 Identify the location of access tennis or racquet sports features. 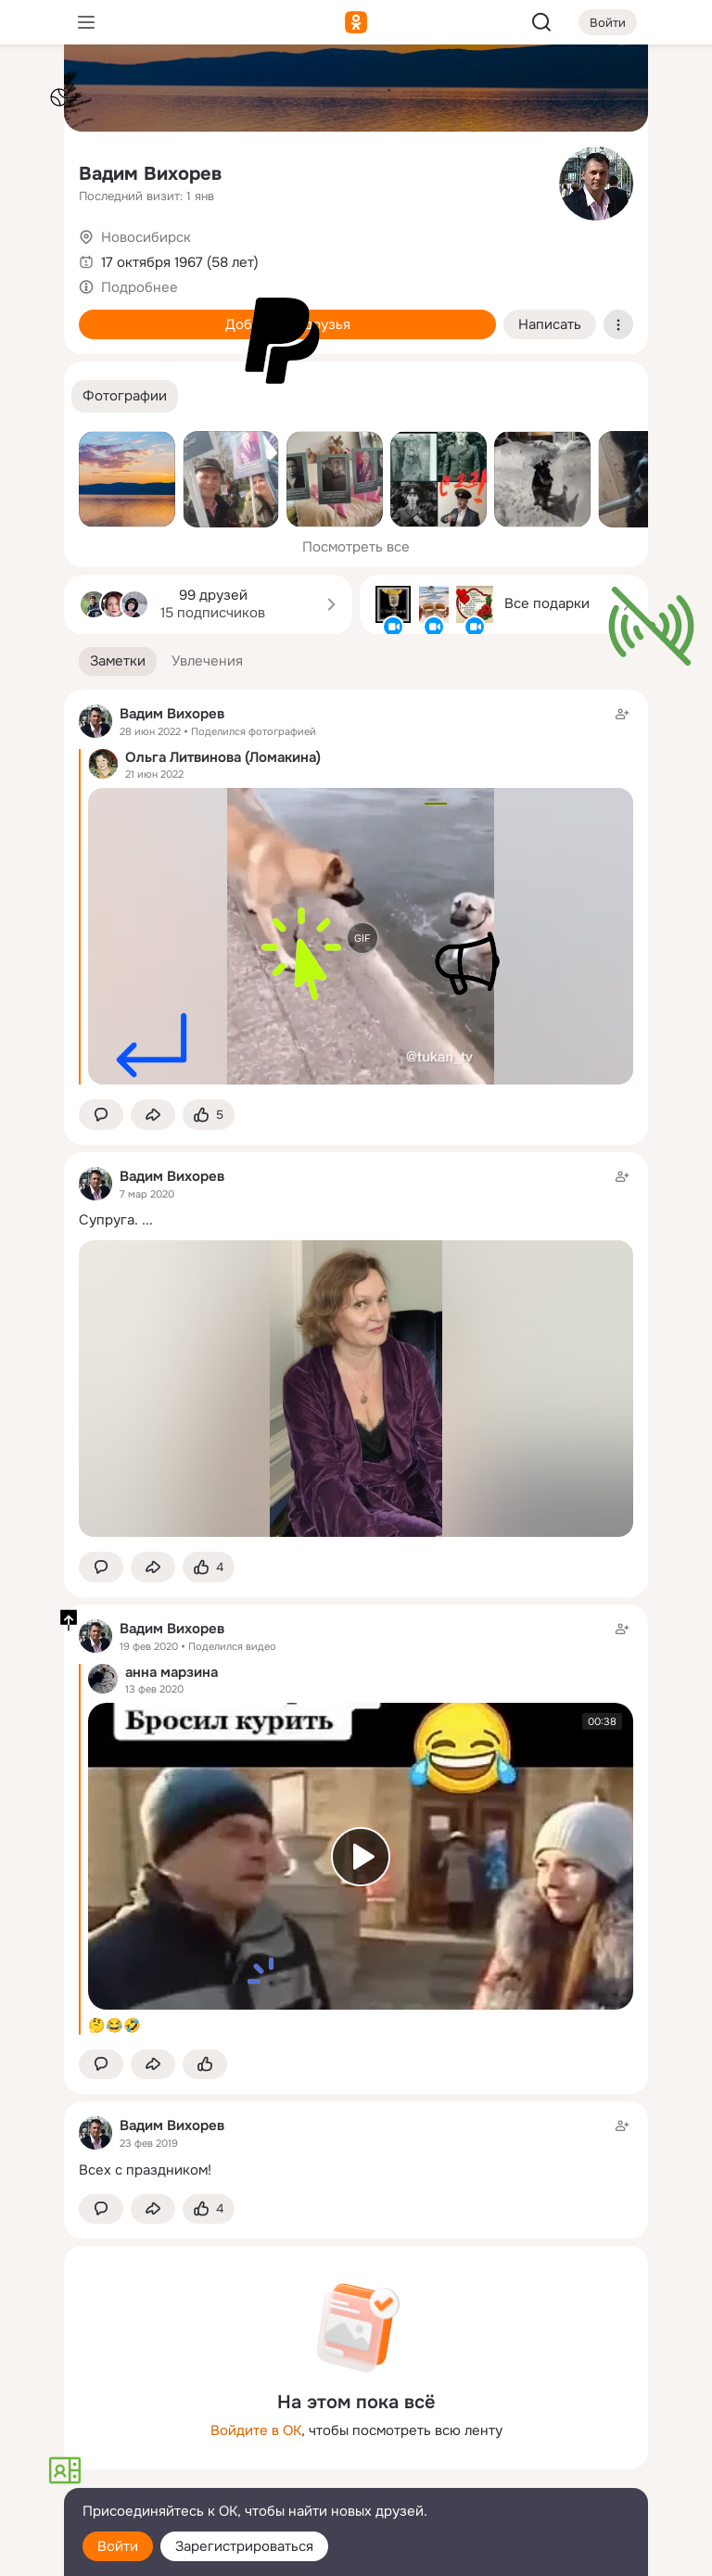
(59, 97).